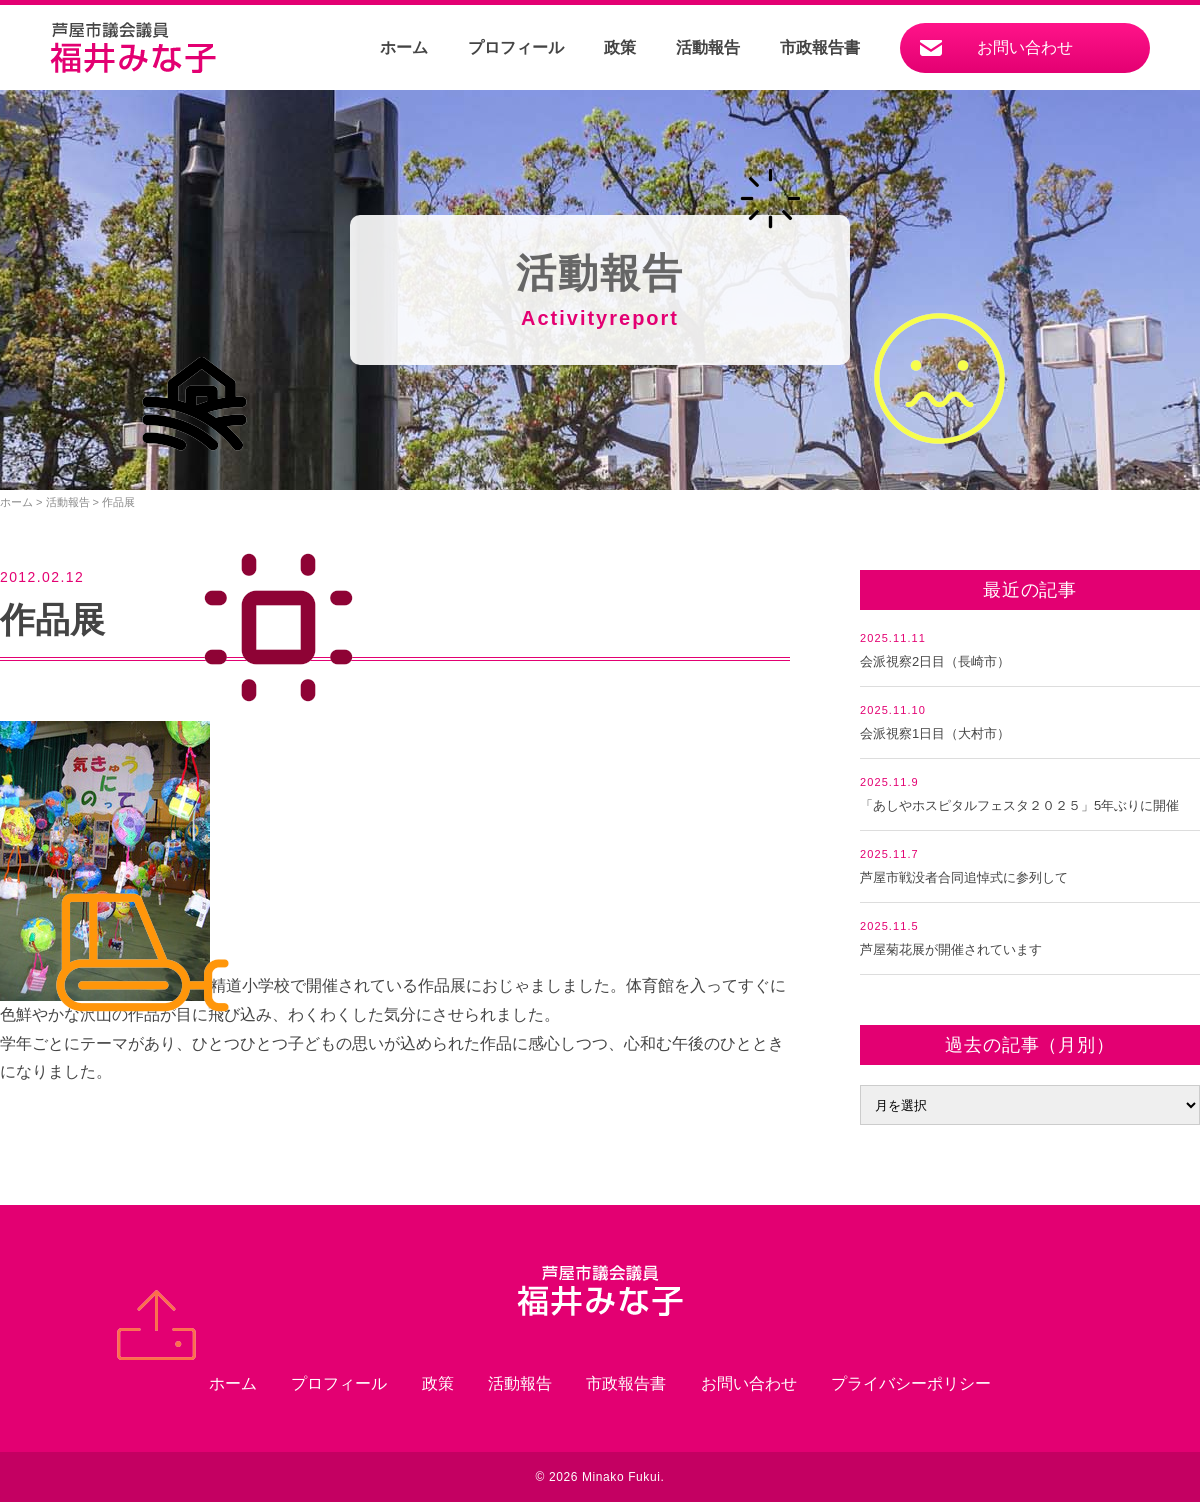 The image size is (1200, 1502). I want to click on access farm or agricultural settings, so click(194, 405).